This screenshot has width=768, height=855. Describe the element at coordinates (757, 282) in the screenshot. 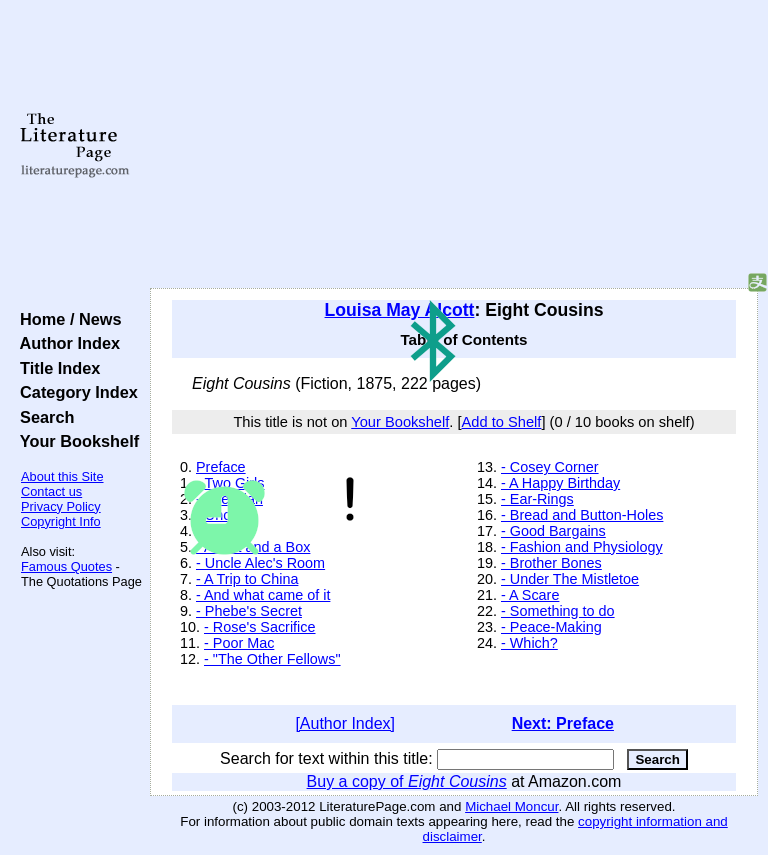

I see `pay with Alipay` at that location.